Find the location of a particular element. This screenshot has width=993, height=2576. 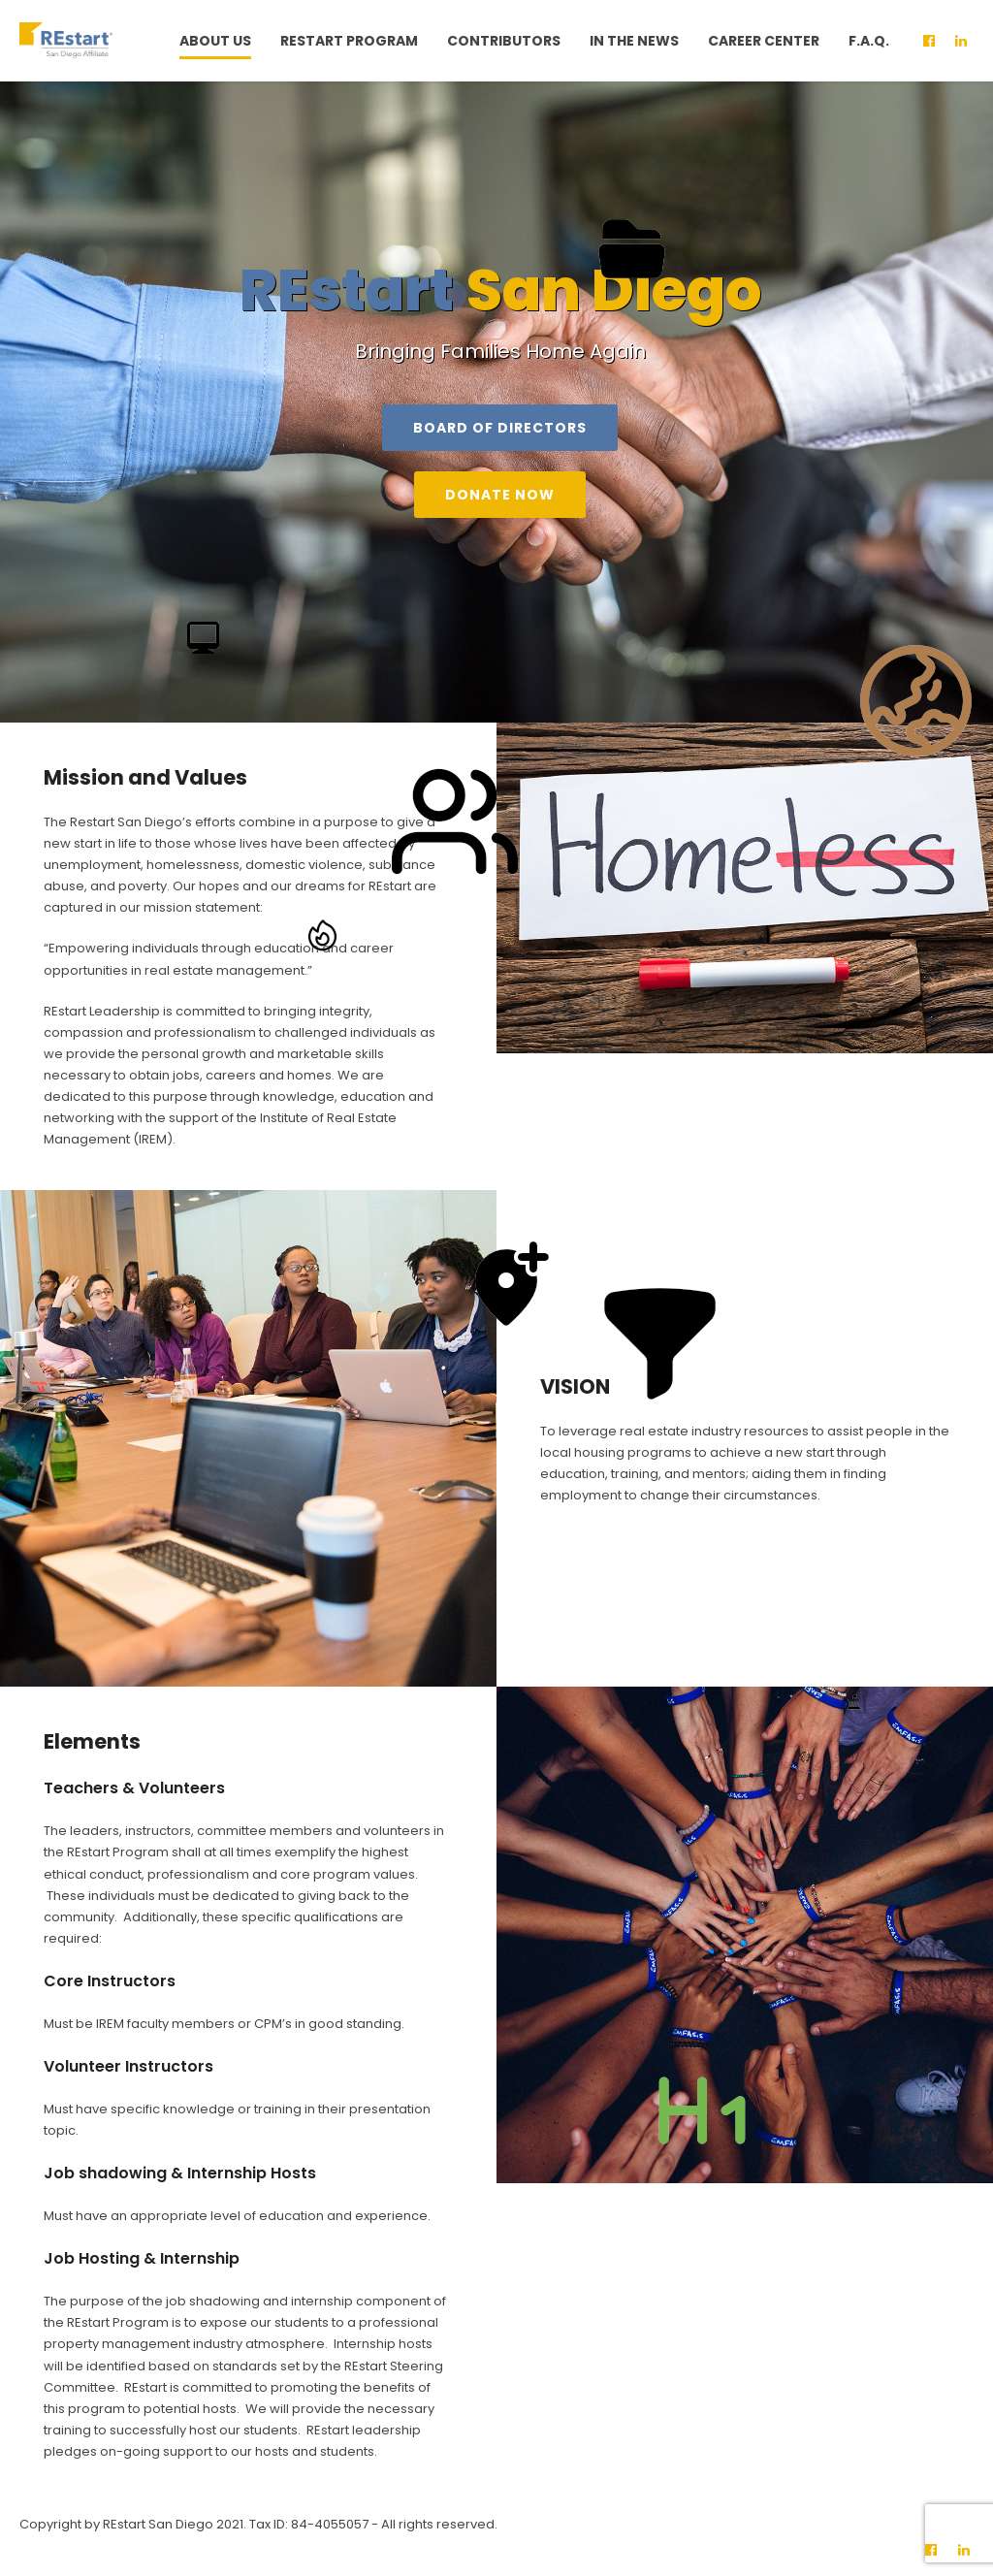

format text as a level 1 heading is located at coordinates (702, 2110).